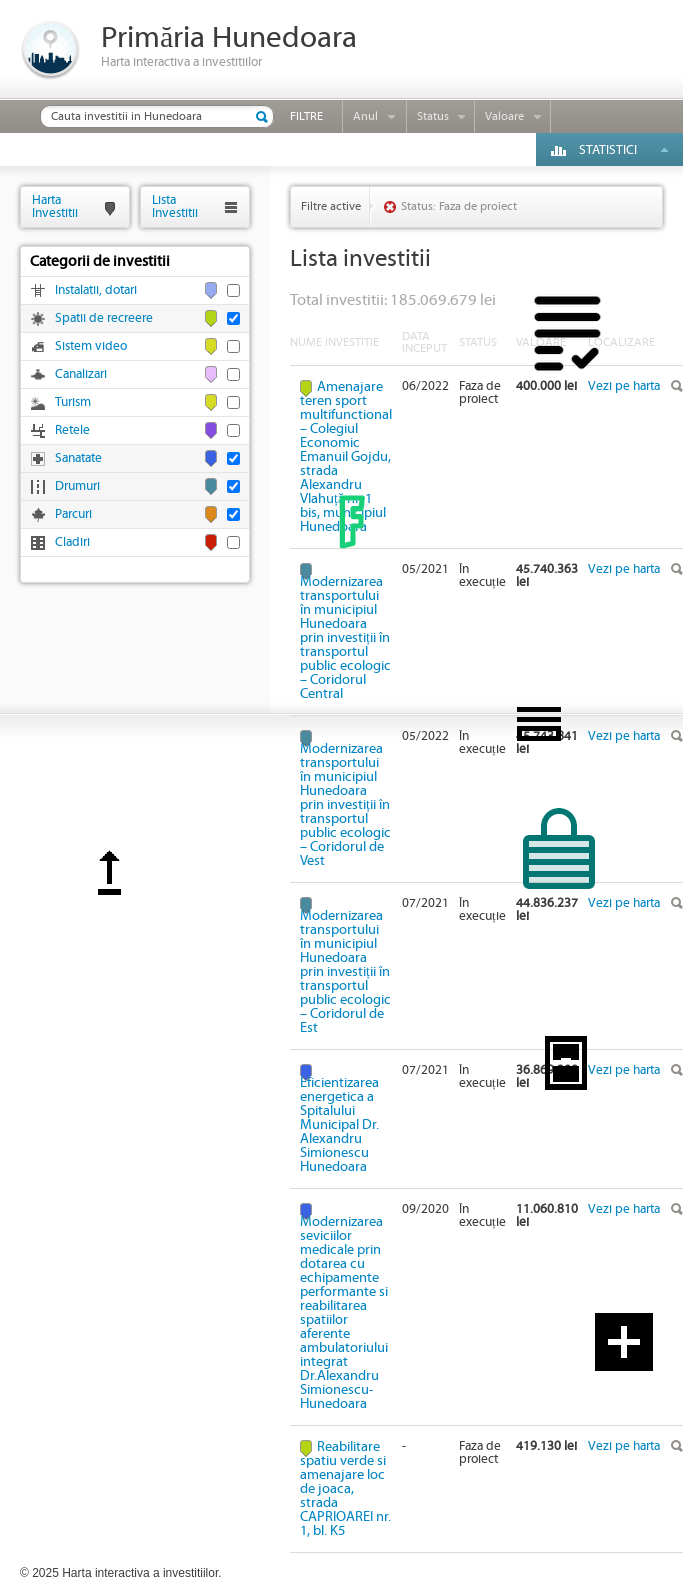 The height and width of the screenshot is (1580, 683). I want to click on split view horizontally, so click(539, 724).